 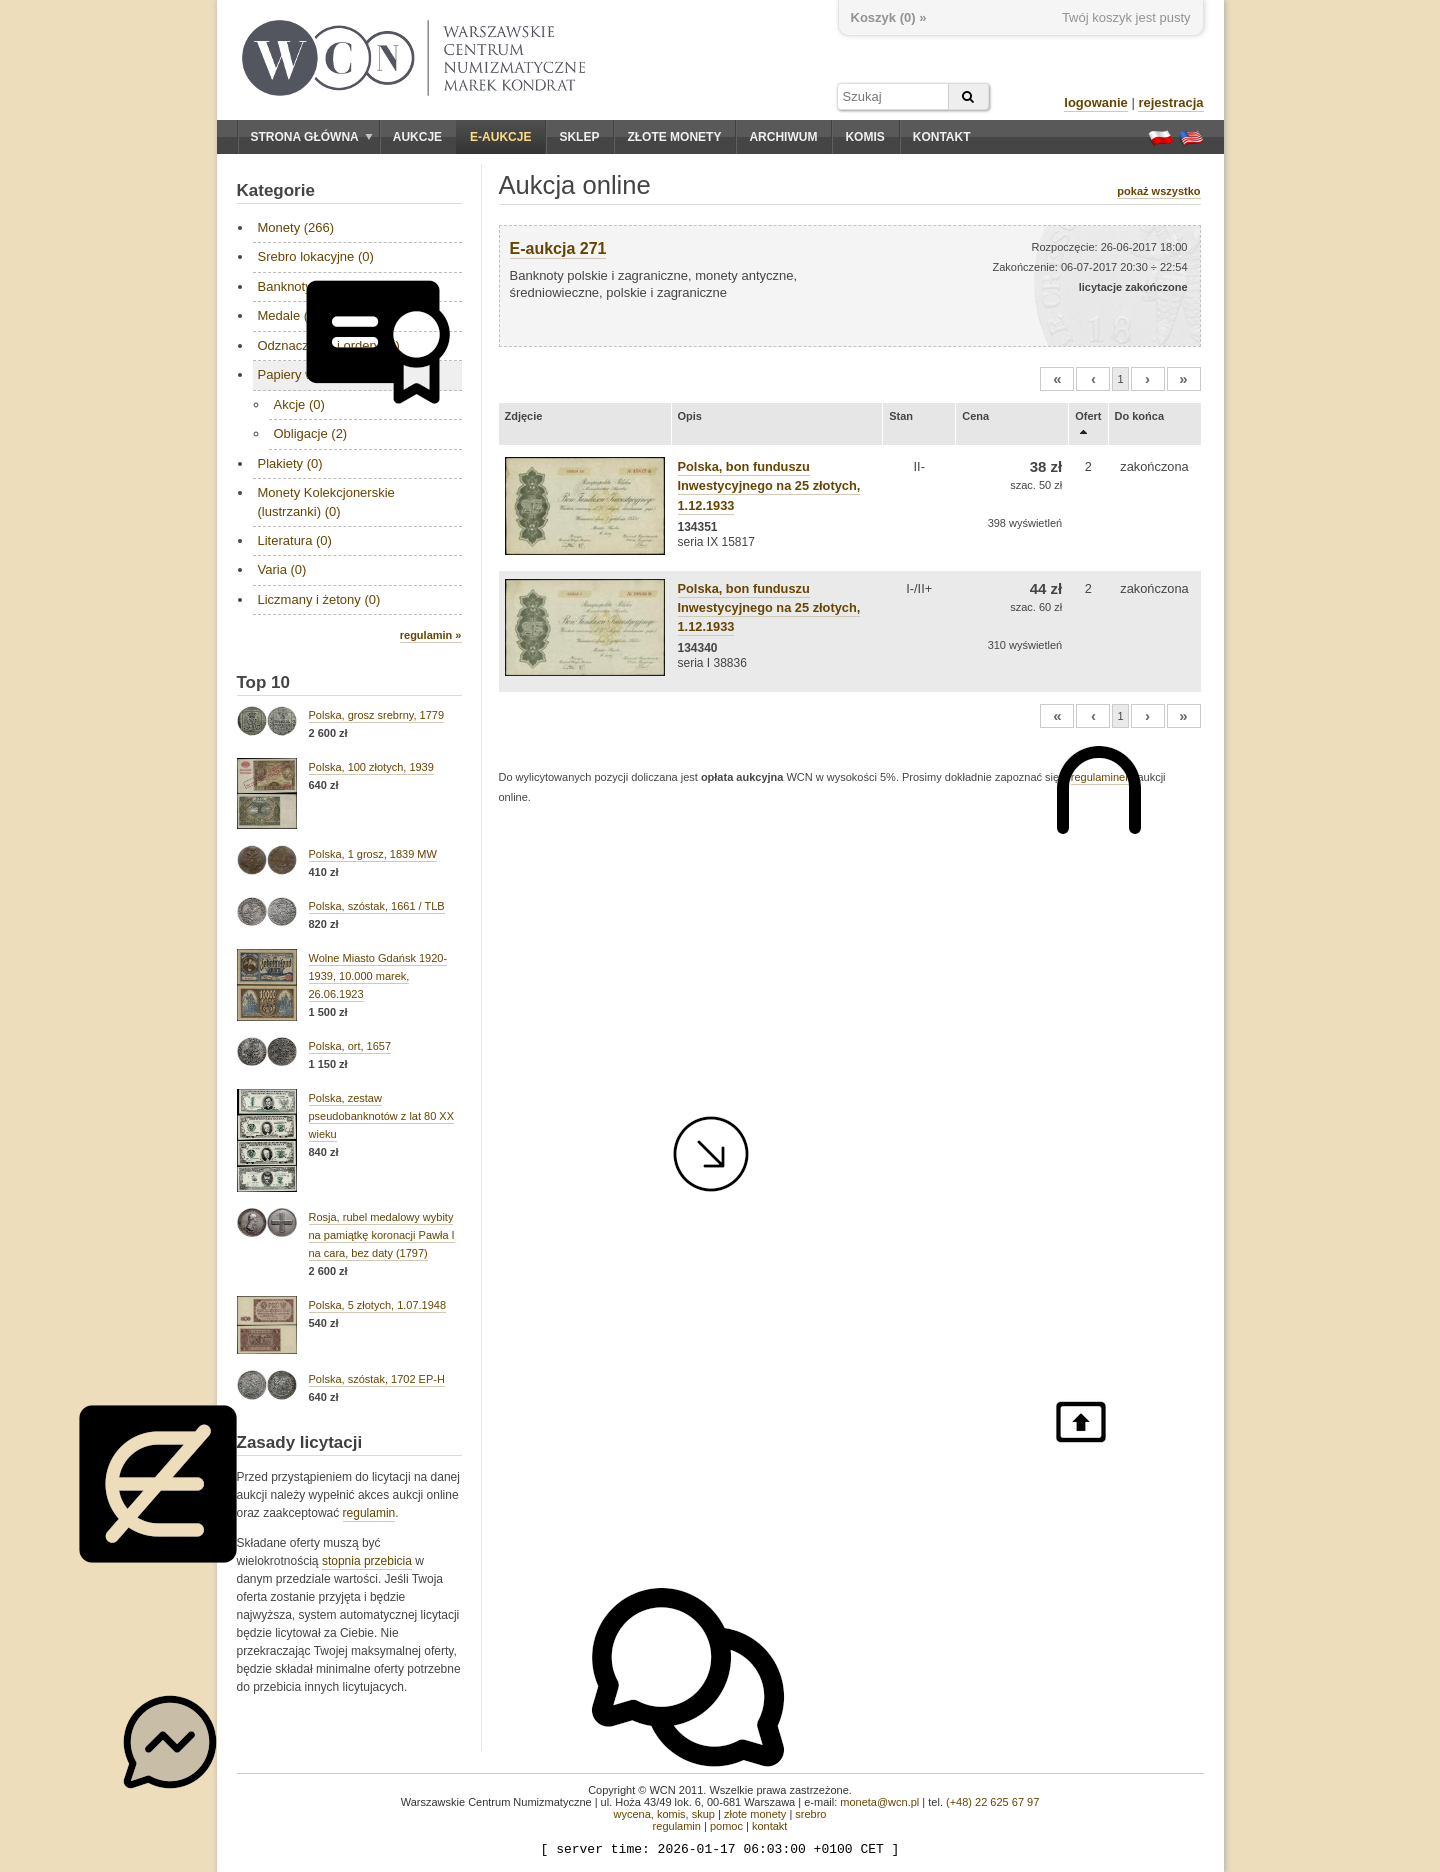 What do you see at coordinates (158, 1484) in the screenshot?
I see `indicates item is not part of a set or group` at bounding box center [158, 1484].